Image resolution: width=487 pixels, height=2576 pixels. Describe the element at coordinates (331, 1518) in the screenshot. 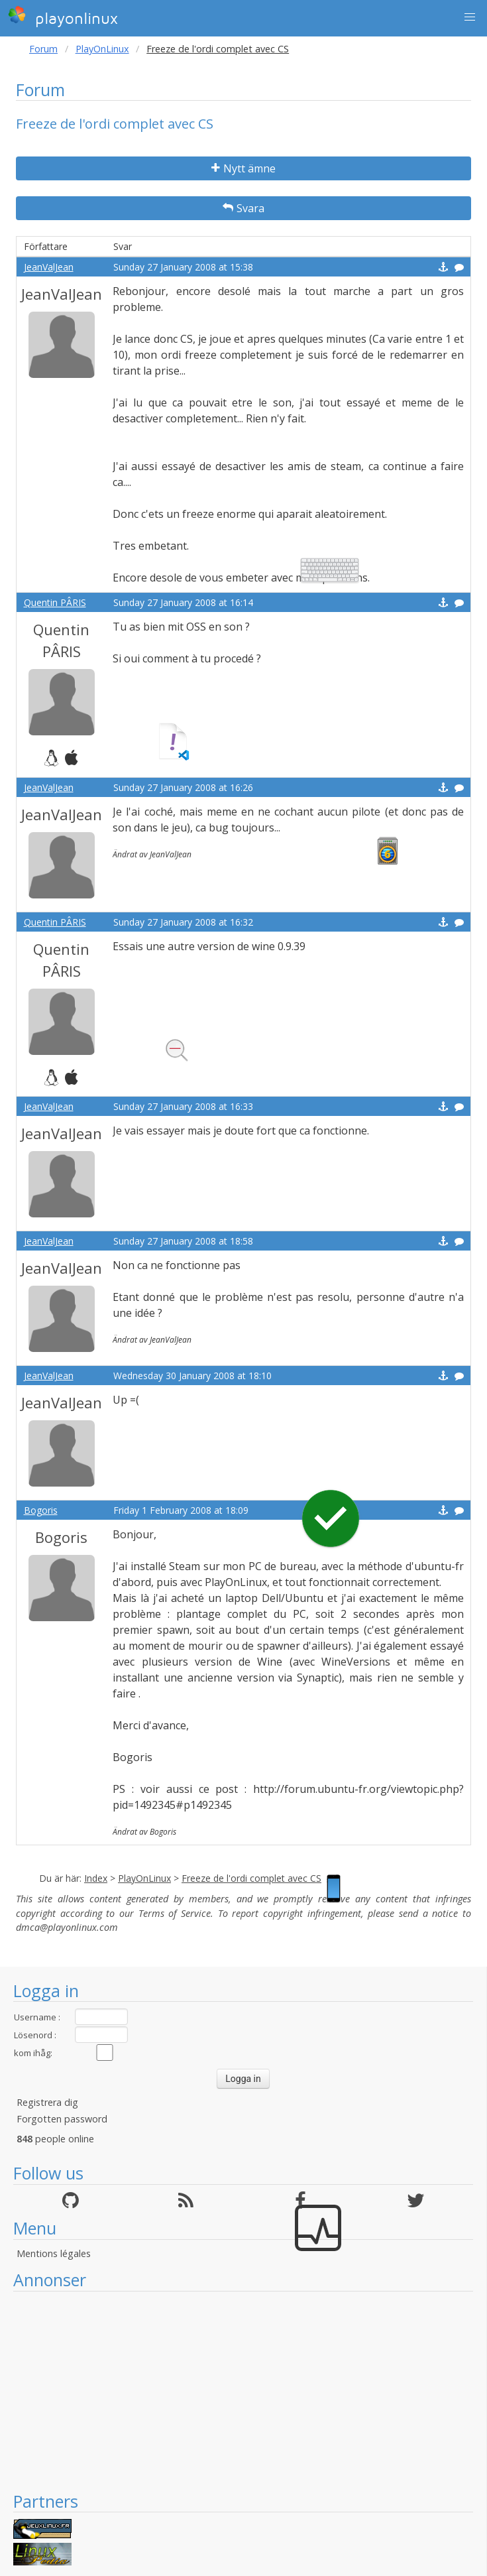

I see `apply mail filters to messages` at that location.